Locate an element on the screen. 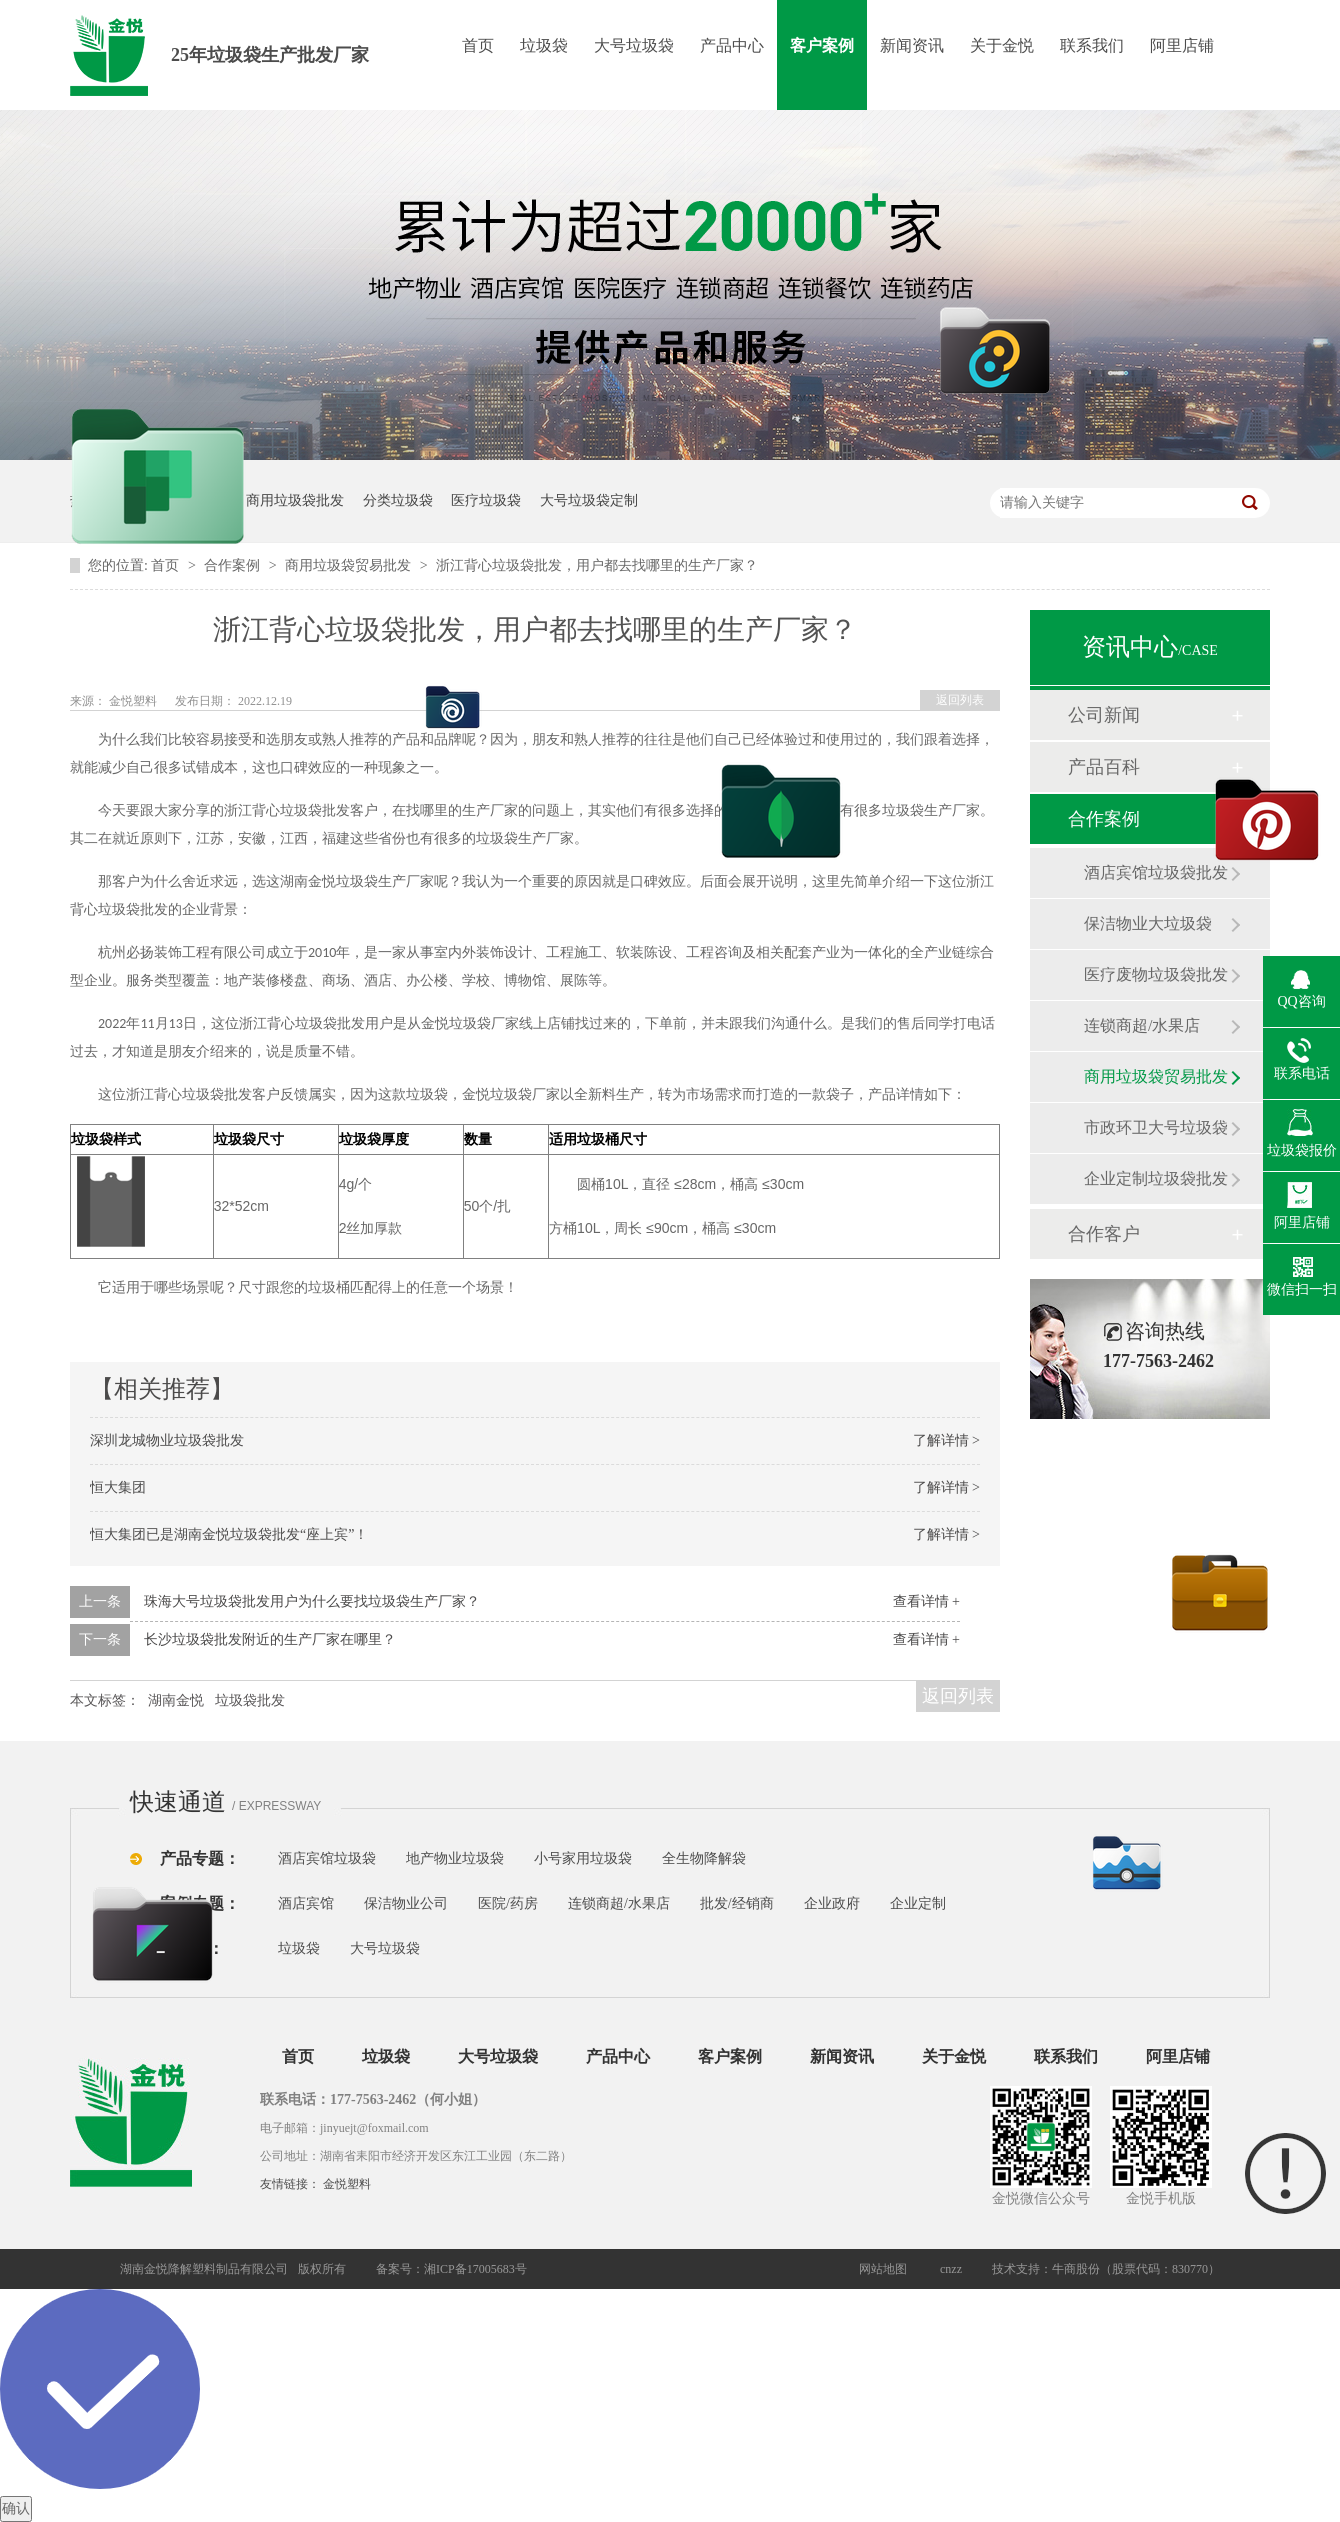 The image size is (1340, 2522). open work or business documents folder is located at coordinates (1219, 1595).